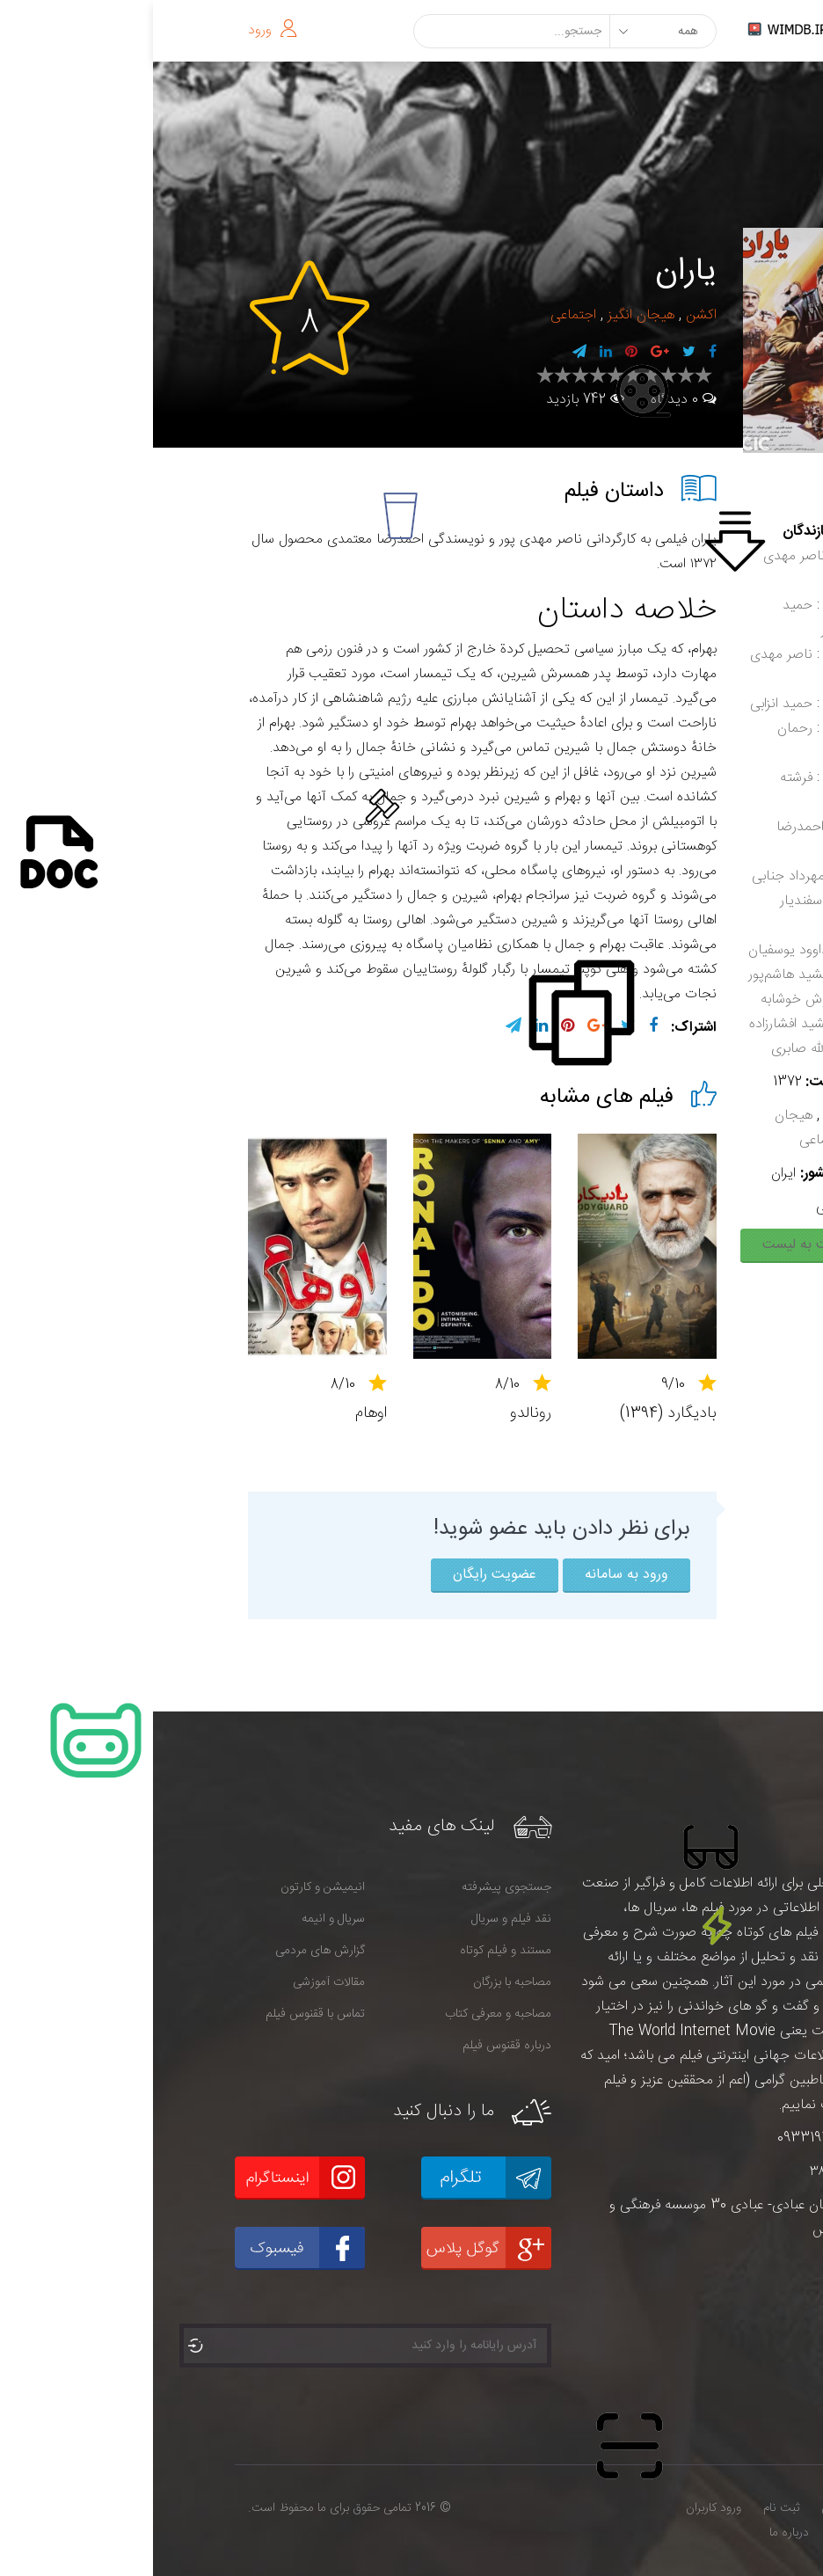  Describe the element at coordinates (60, 855) in the screenshot. I see `open or view a document file` at that location.